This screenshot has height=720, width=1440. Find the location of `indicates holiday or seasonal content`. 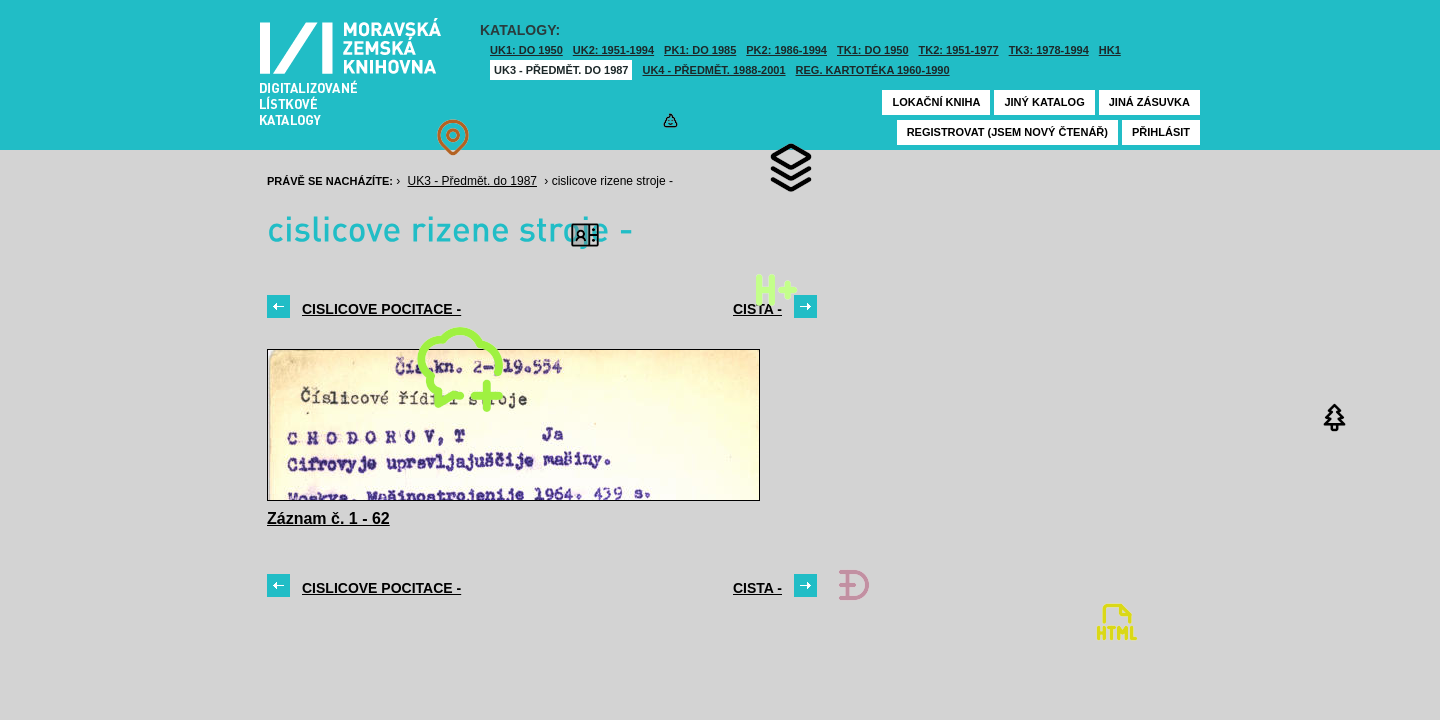

indicates holiday or seasonal content is located at coordinates (1334, 417).